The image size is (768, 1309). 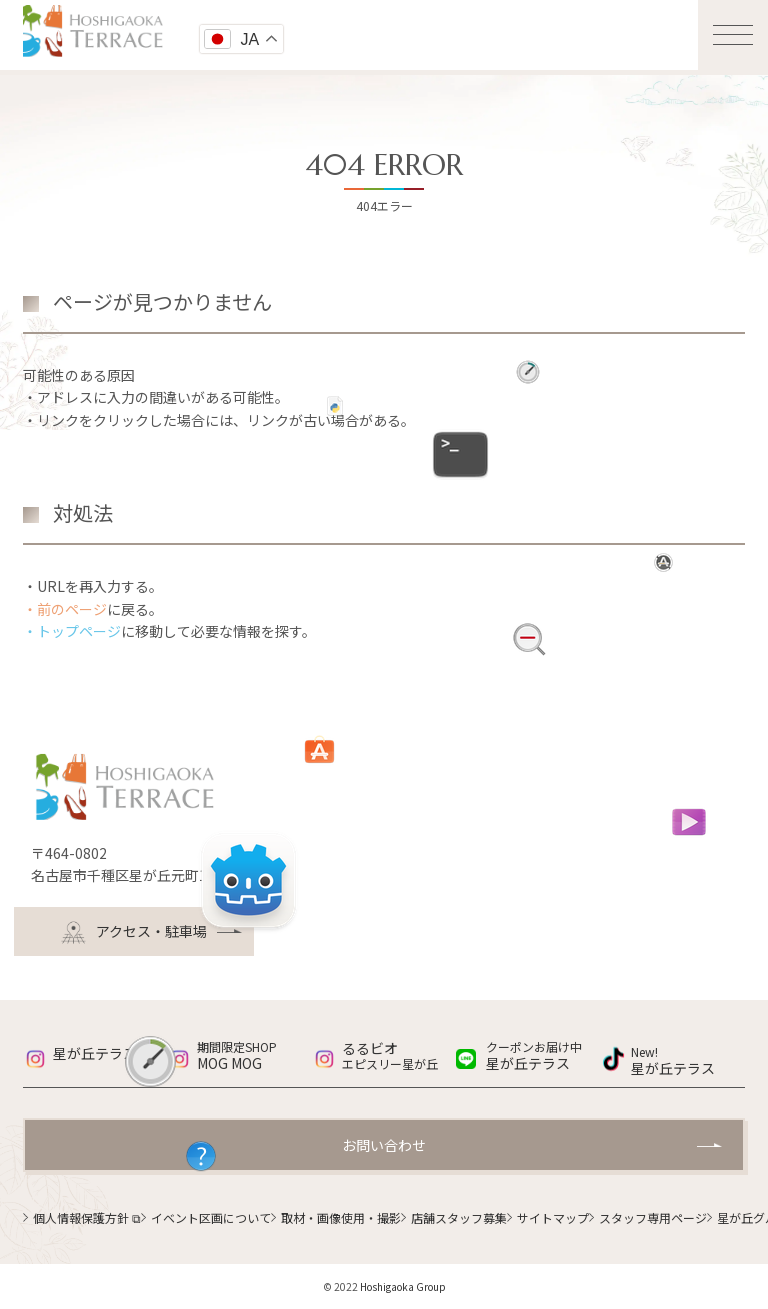 I want to click on open help documentation, so click(x=201, y=1156).